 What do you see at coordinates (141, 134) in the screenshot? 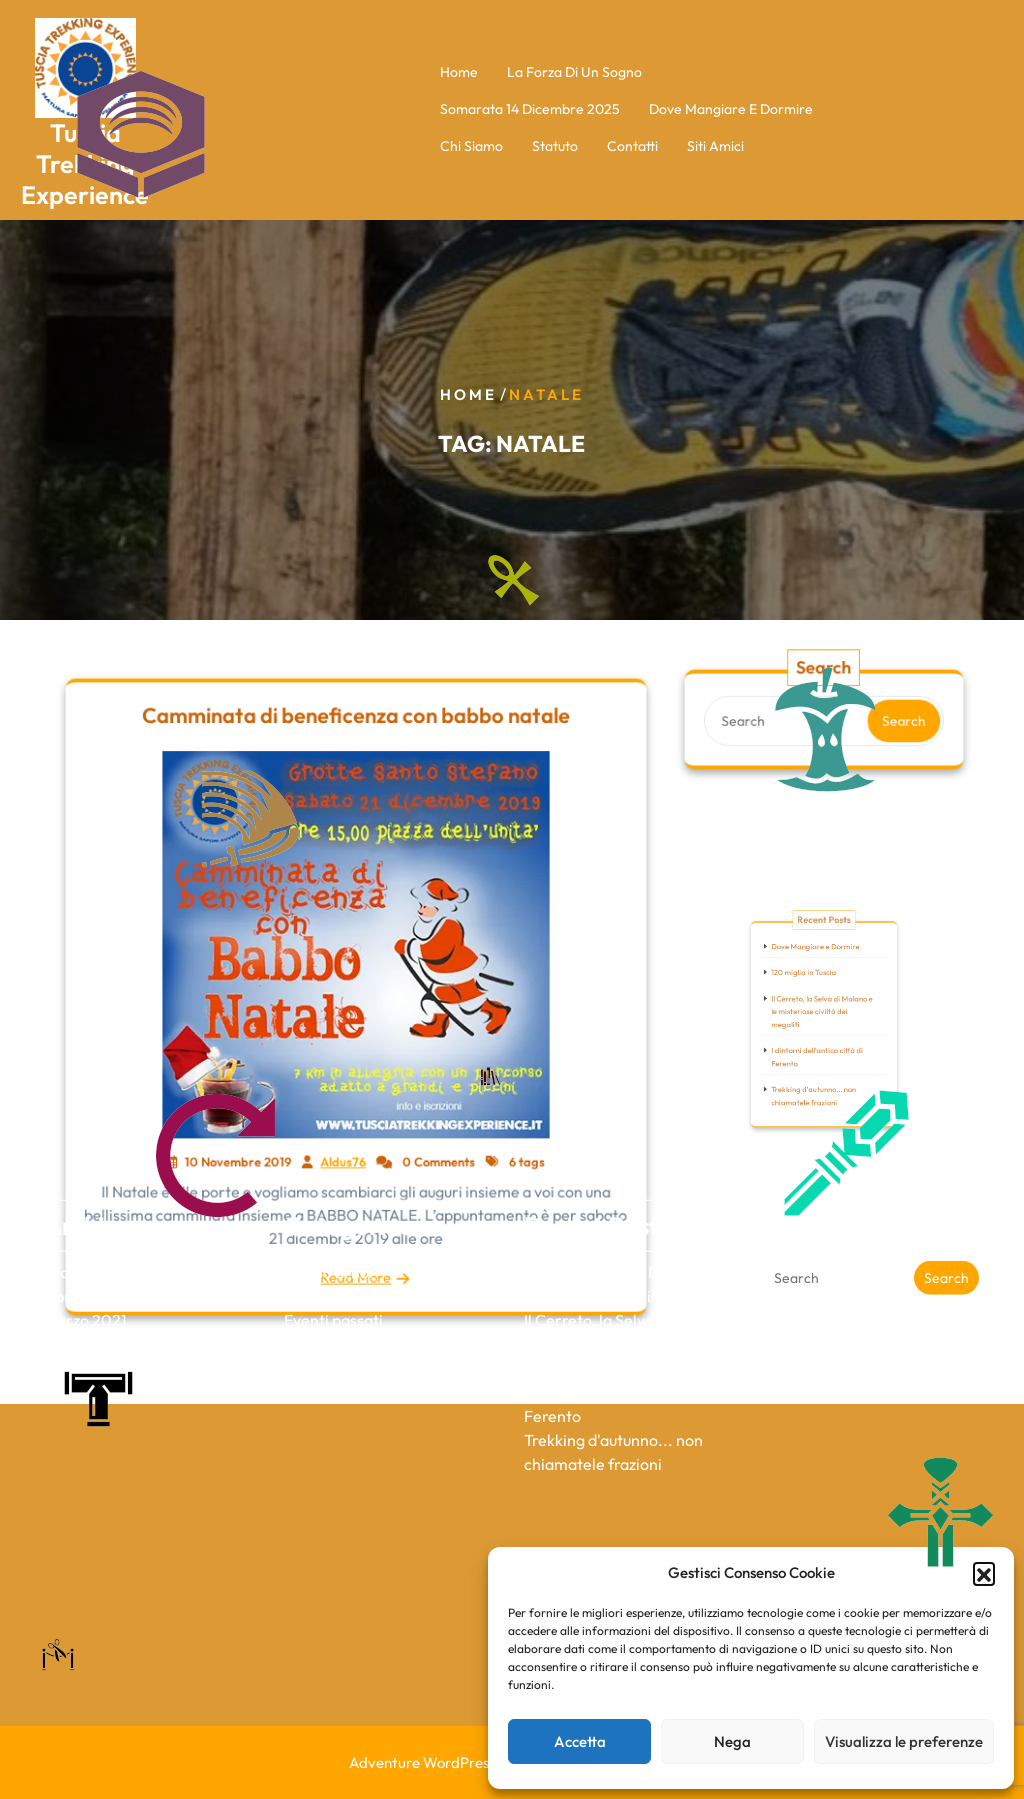
I see `access hardware or mechanical settings` at bounding box center [141, 134].